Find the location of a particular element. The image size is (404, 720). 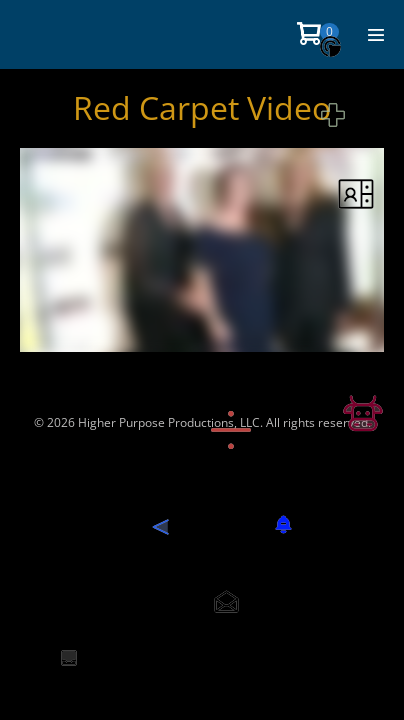

browse farm or agricultural content is located at coordinates (363, 414).